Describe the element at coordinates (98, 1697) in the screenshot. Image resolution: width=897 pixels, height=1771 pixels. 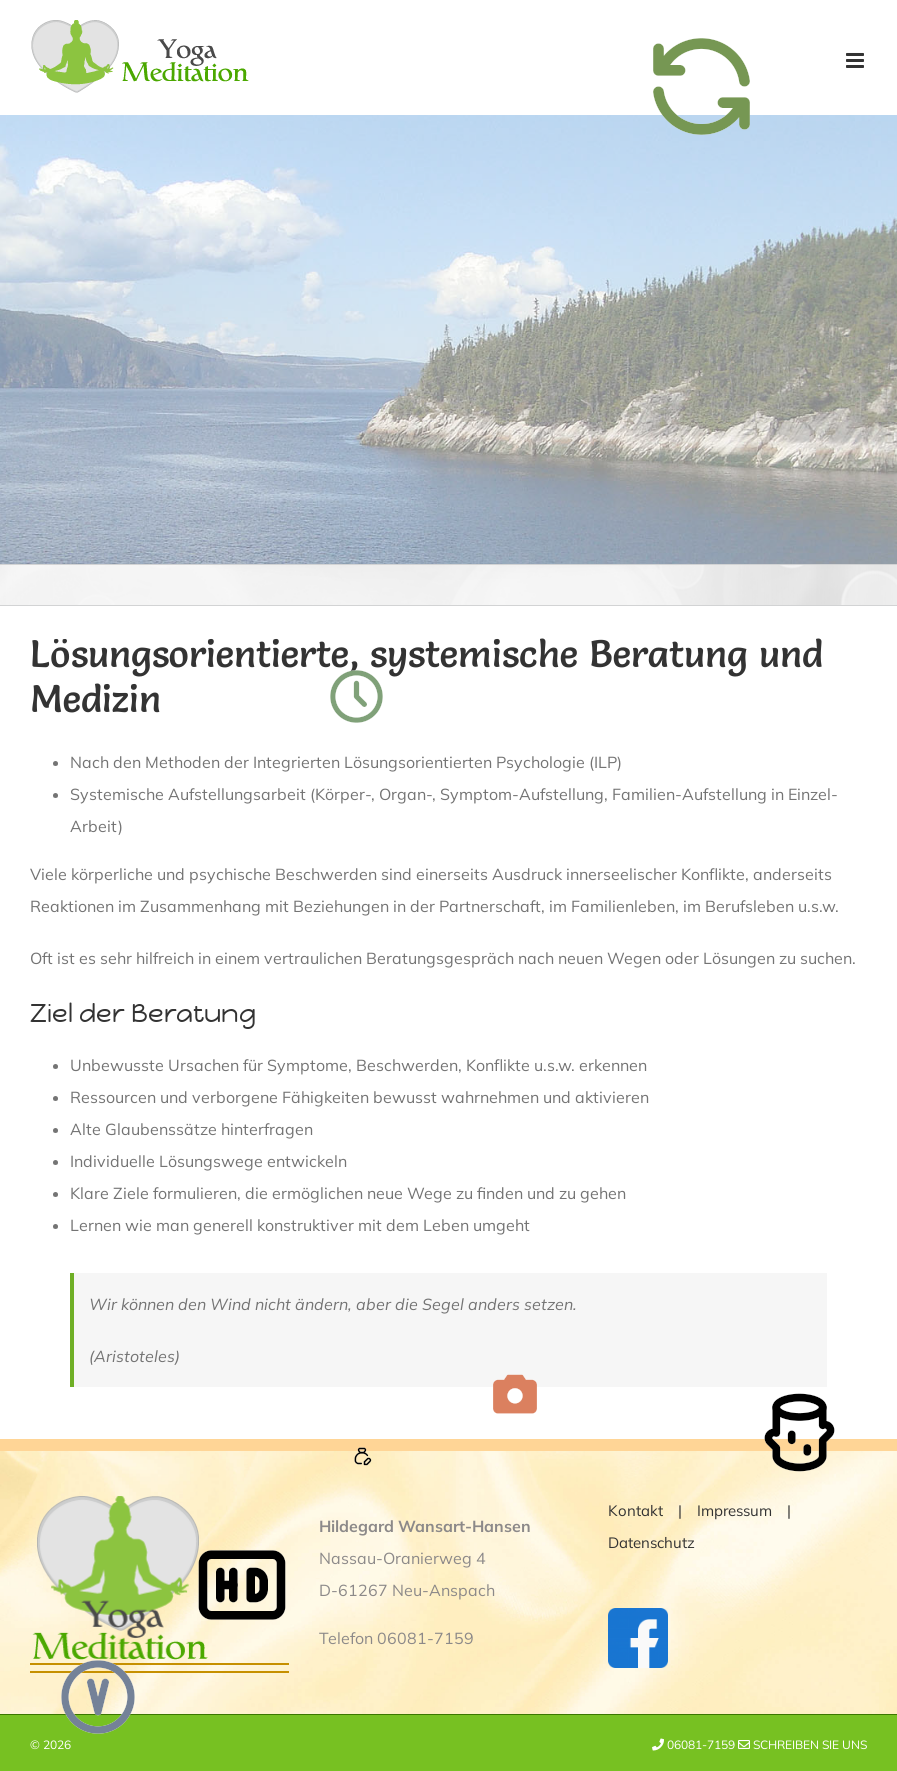
I see `indicates a verified status or account` at that location.